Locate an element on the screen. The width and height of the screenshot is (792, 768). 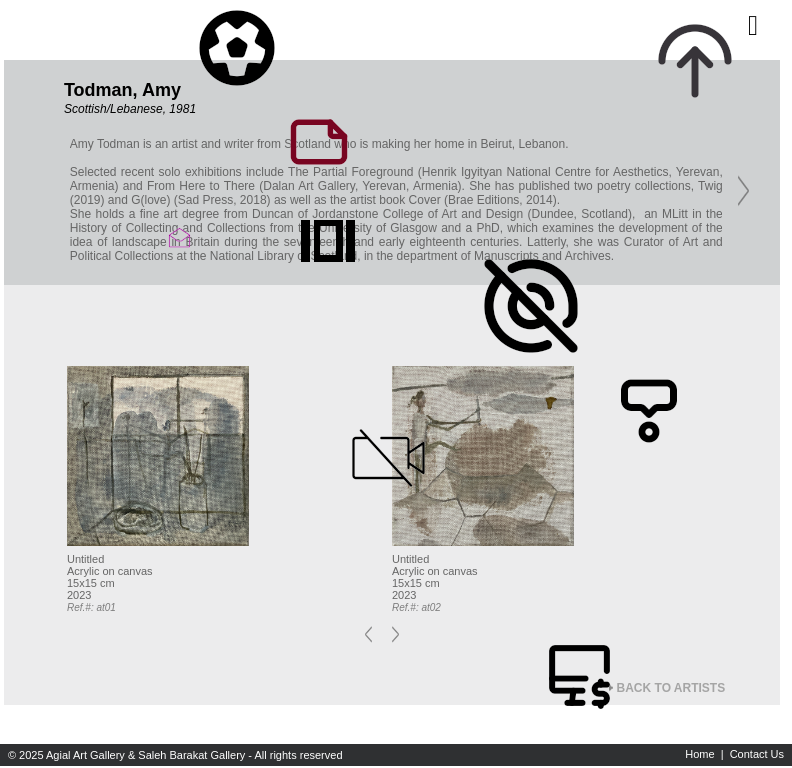
view document in landscape orientation is located at coordinates (319, 142).